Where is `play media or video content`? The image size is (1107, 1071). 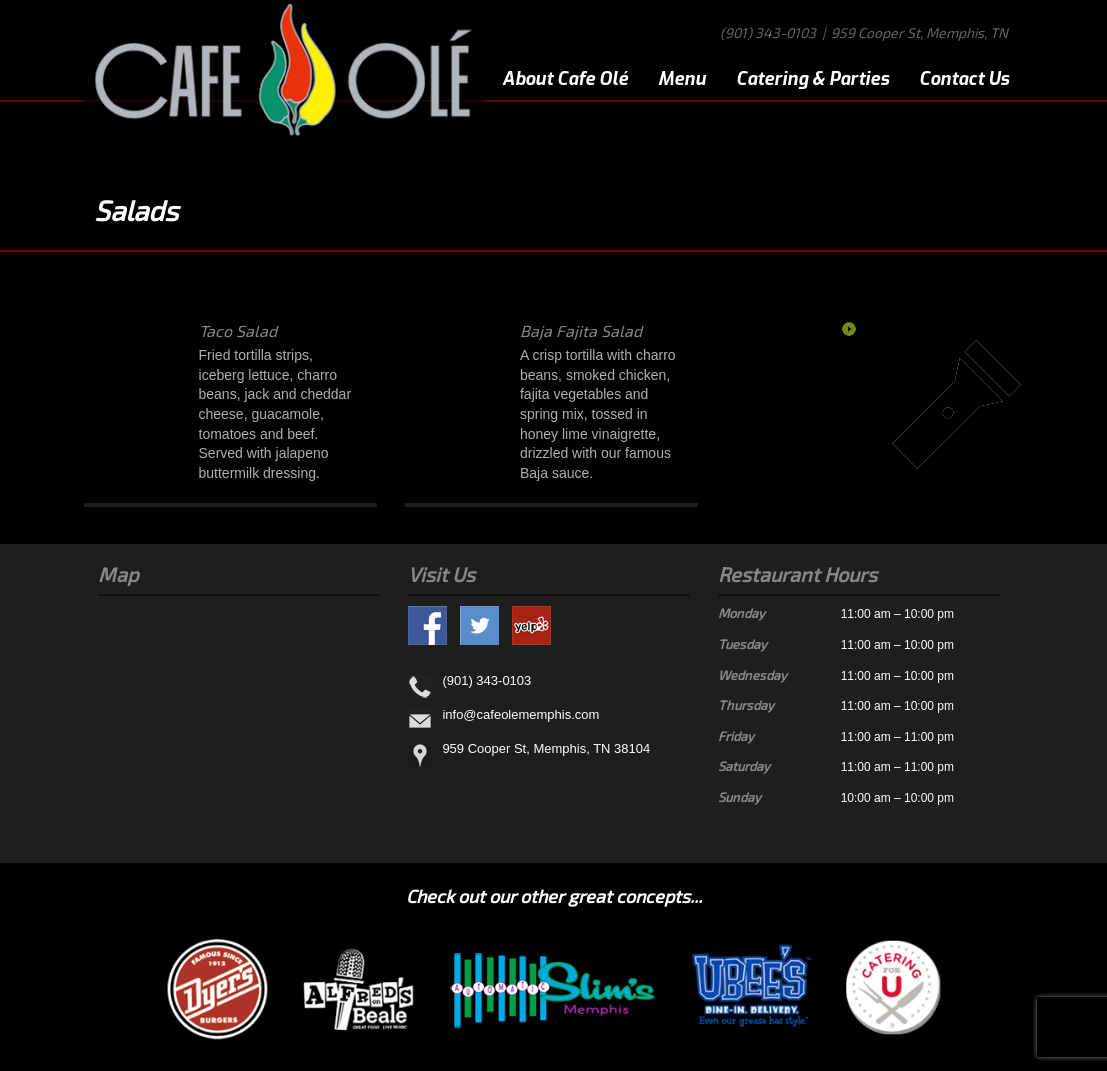
play media or video content is located at coordinates (849, 329).